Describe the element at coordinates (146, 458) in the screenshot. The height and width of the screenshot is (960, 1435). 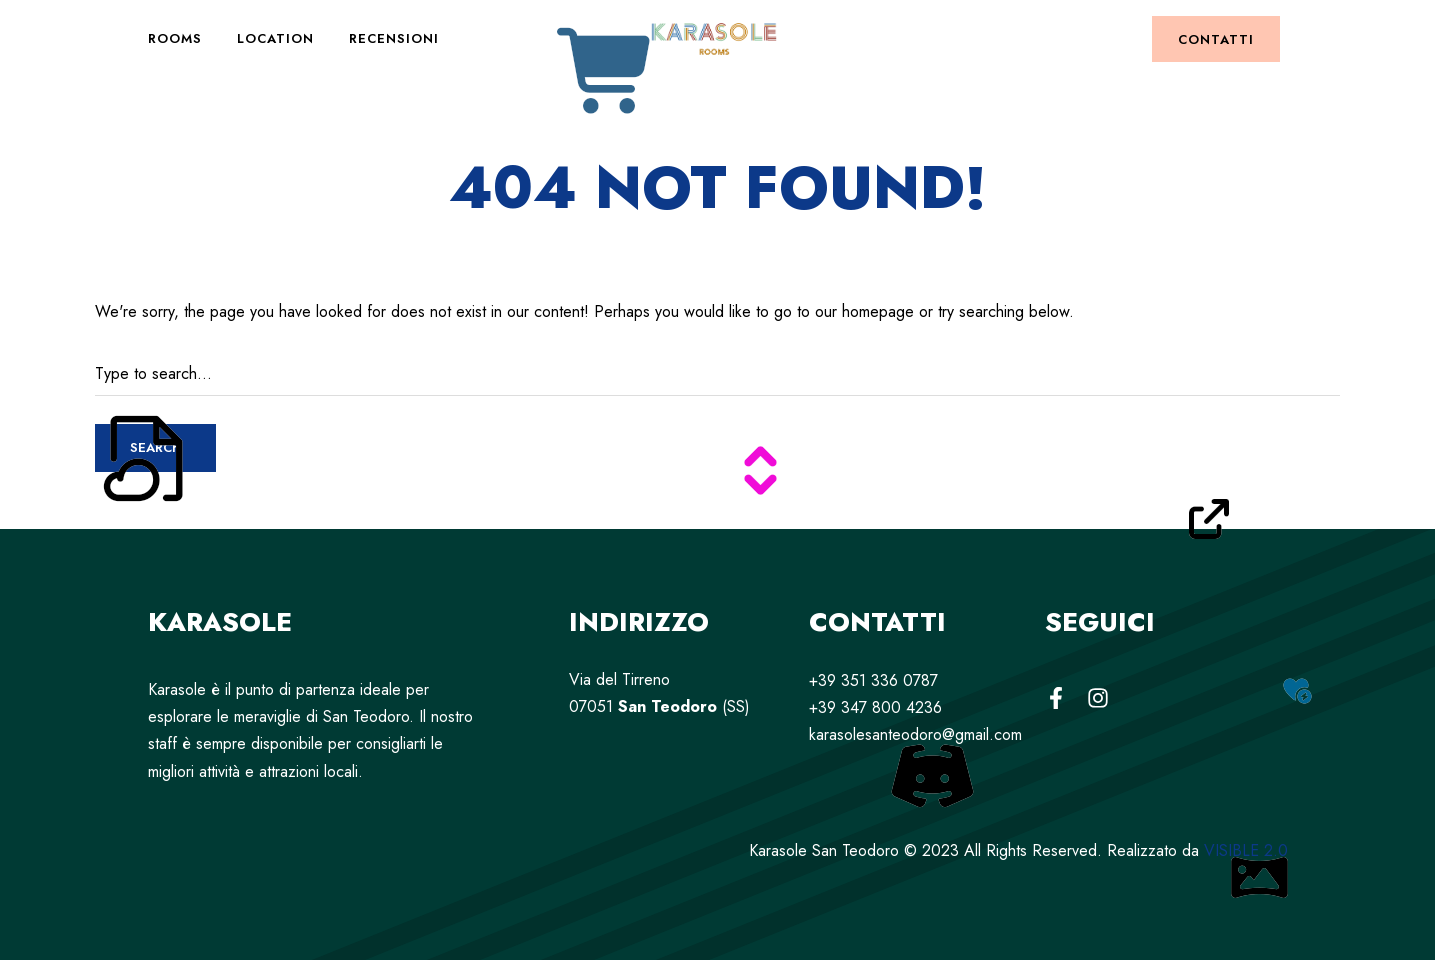
I see `access cloud-synced files` at that location.